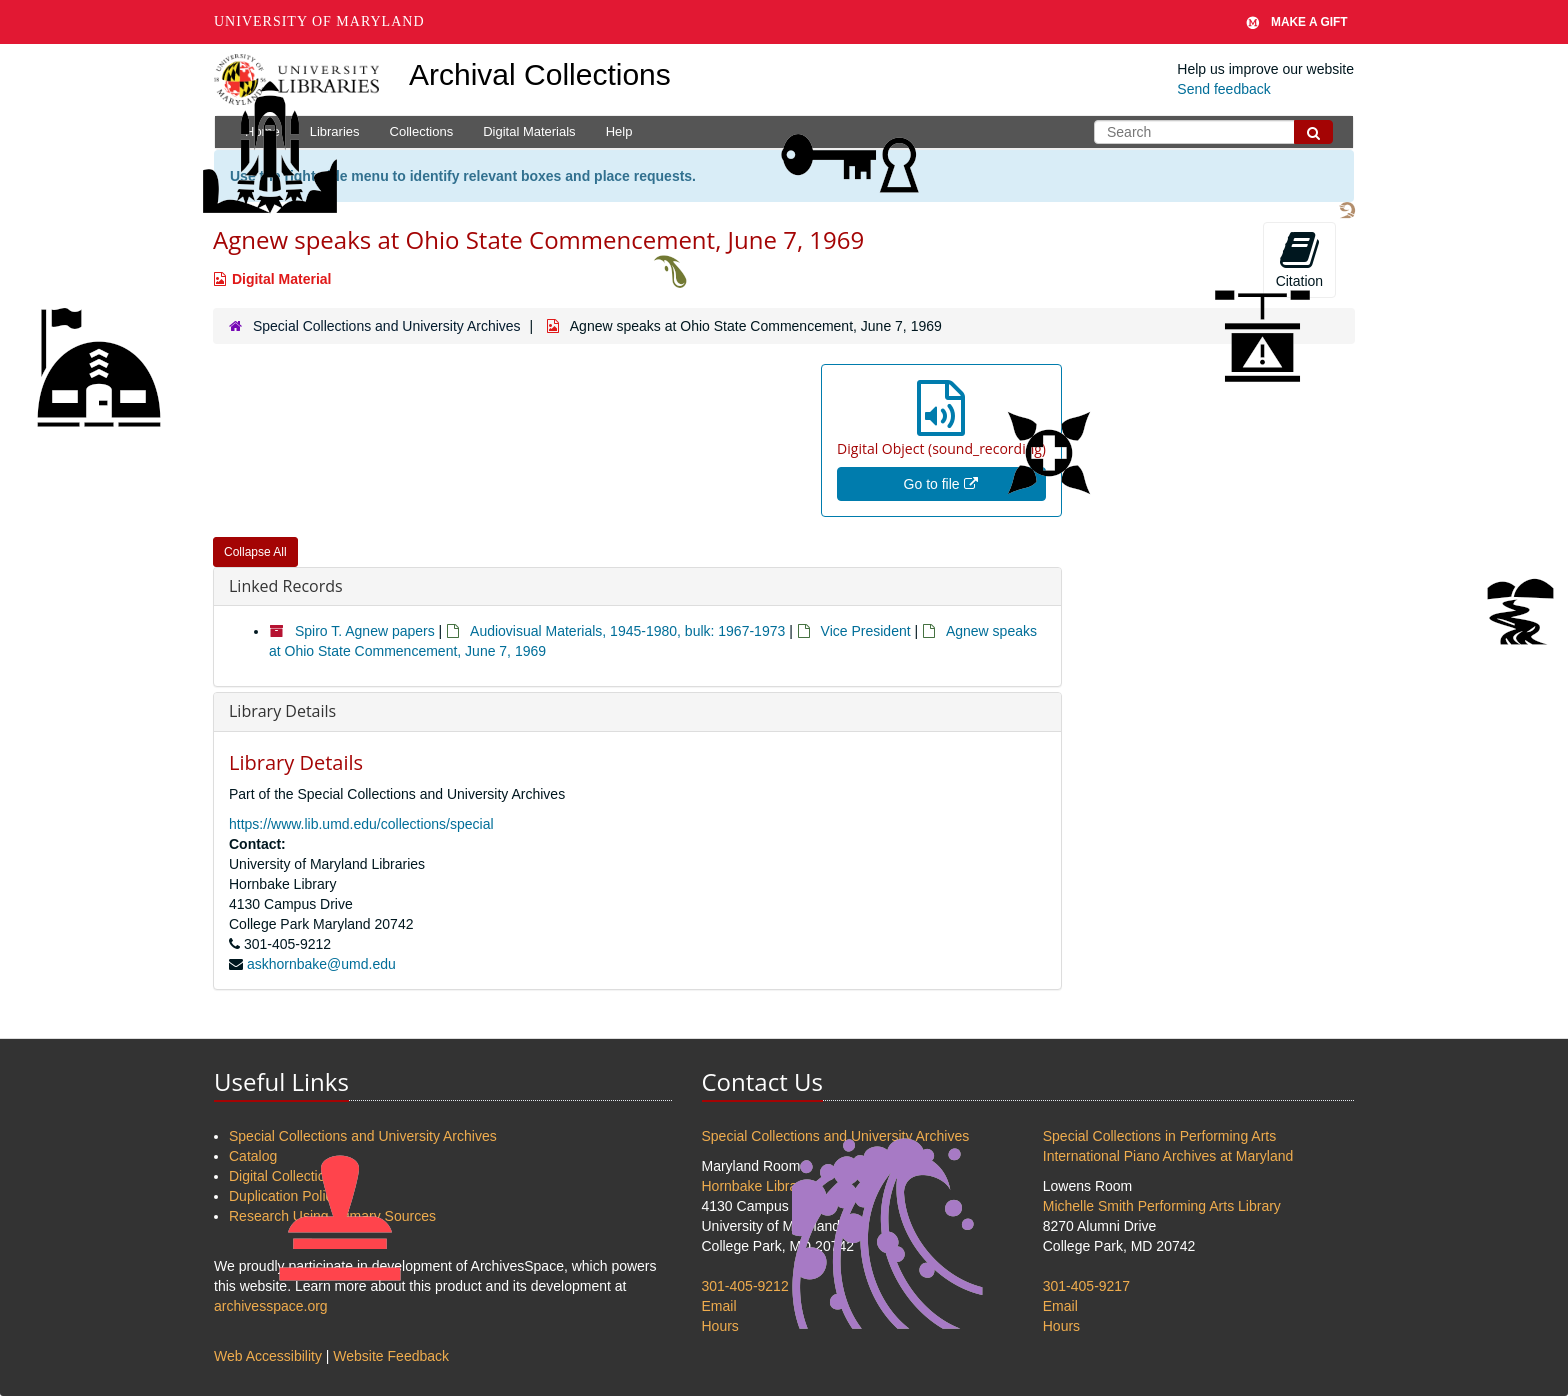 Image resolution: width=1568 pixels, height=1396 pixels. Describe the element at coordinates (670, 272) in the screenshot. I see `indicates a slime or liquid-based ability in a game` at that location.